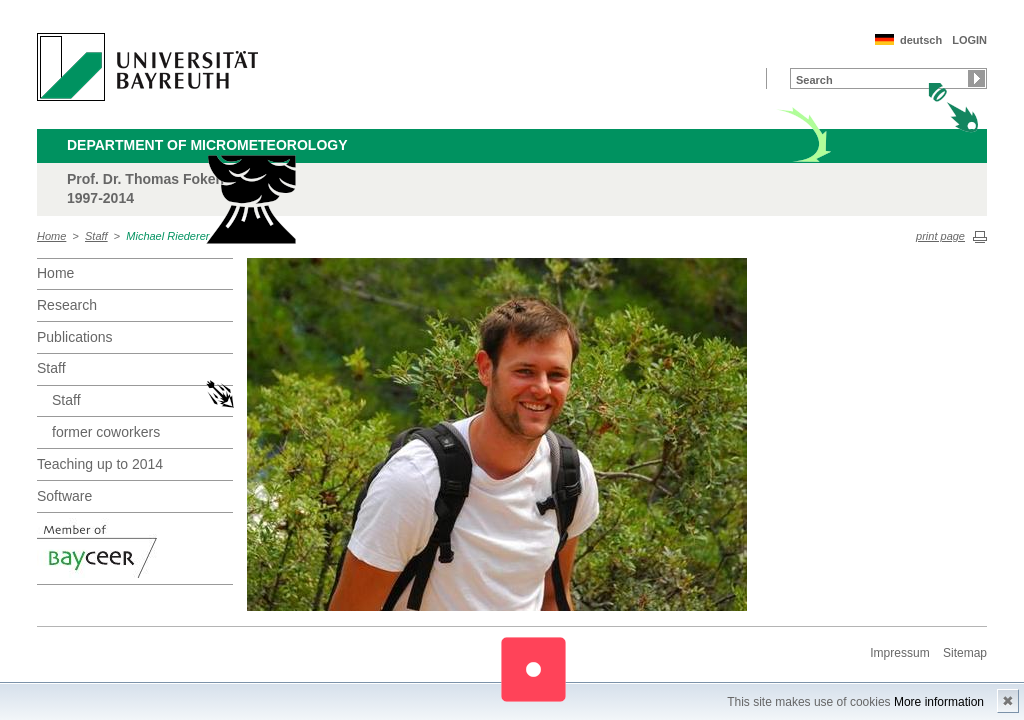  Describe the element at coordinates (803, 134) in the screenshot. I see `select electric whip weapon or ability` at that location.